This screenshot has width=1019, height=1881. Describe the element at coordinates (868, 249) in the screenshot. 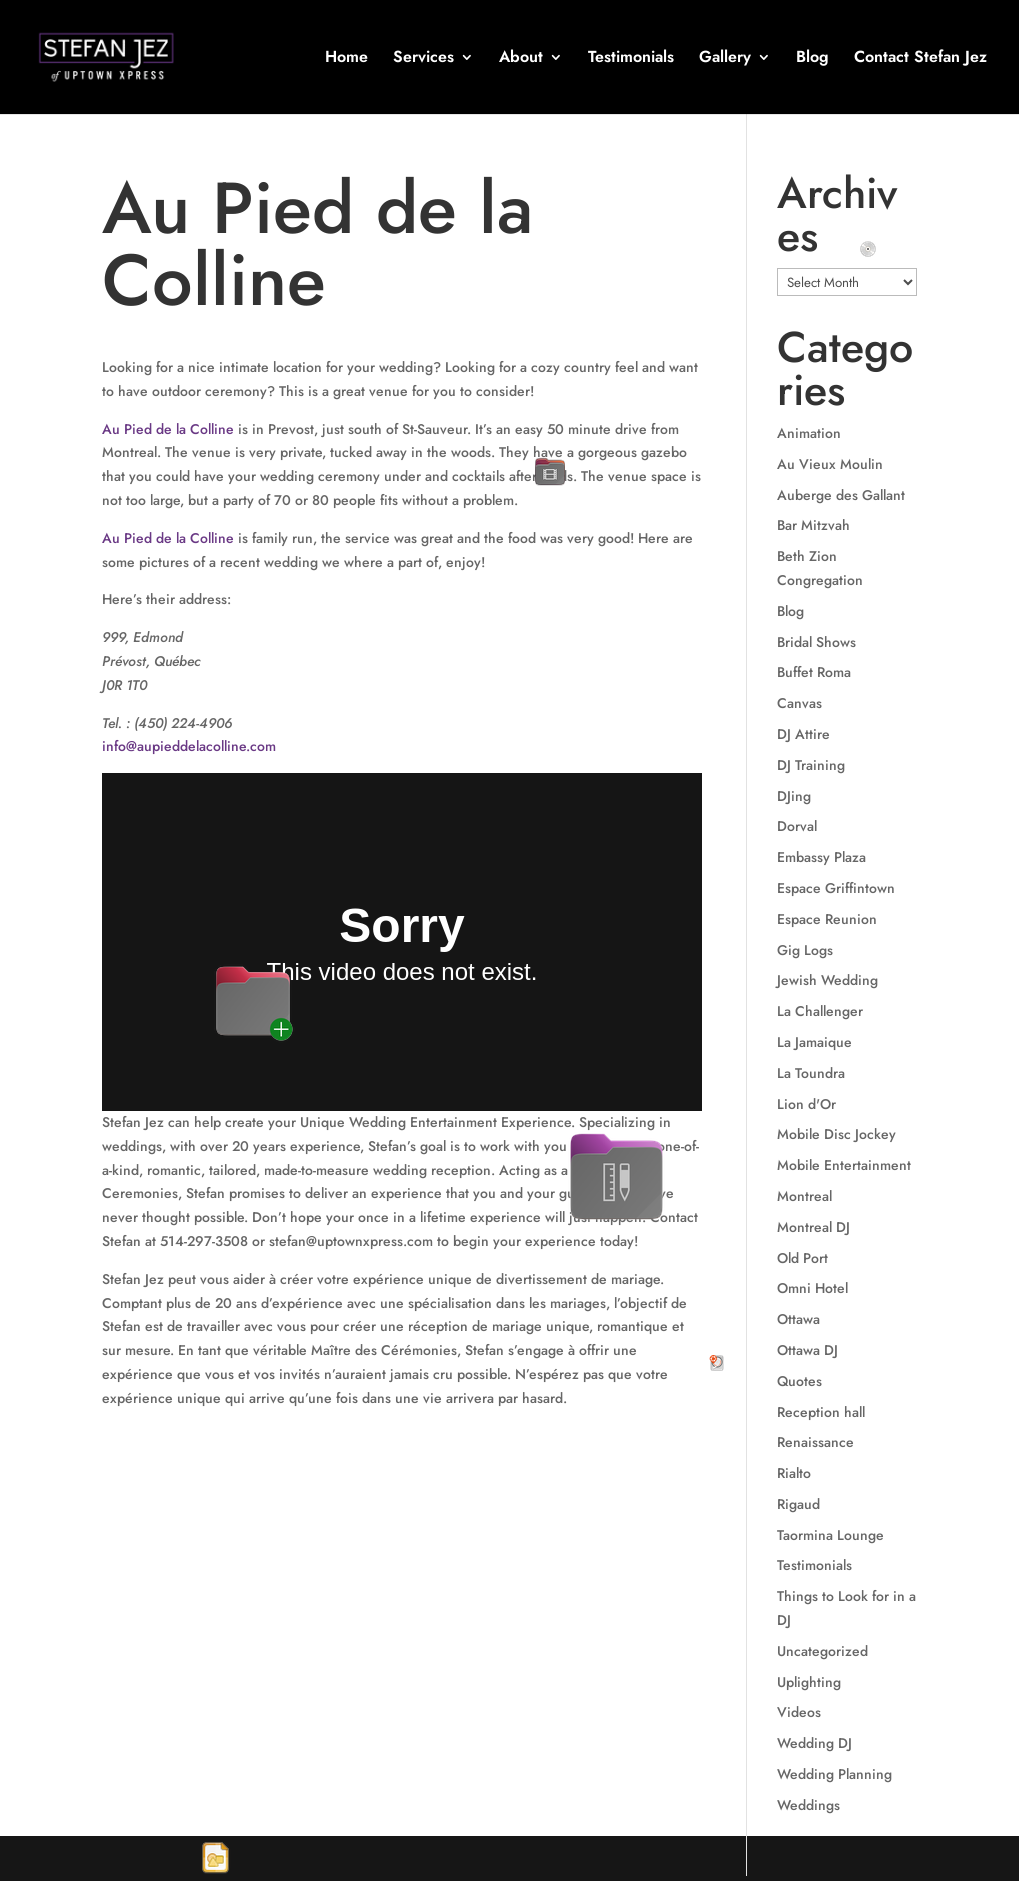

I see `indicates a rewritable DVD disc` at that location.